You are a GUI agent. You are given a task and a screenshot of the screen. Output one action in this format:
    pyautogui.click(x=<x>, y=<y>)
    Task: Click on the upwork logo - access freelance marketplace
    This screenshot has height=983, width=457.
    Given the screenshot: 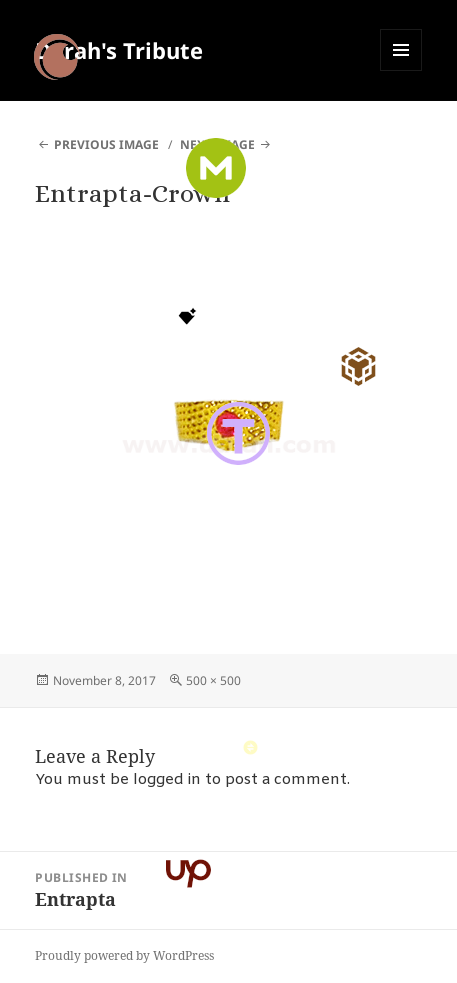 What is the action you would take?
    pyautogui.click(x=188, y=873)
    